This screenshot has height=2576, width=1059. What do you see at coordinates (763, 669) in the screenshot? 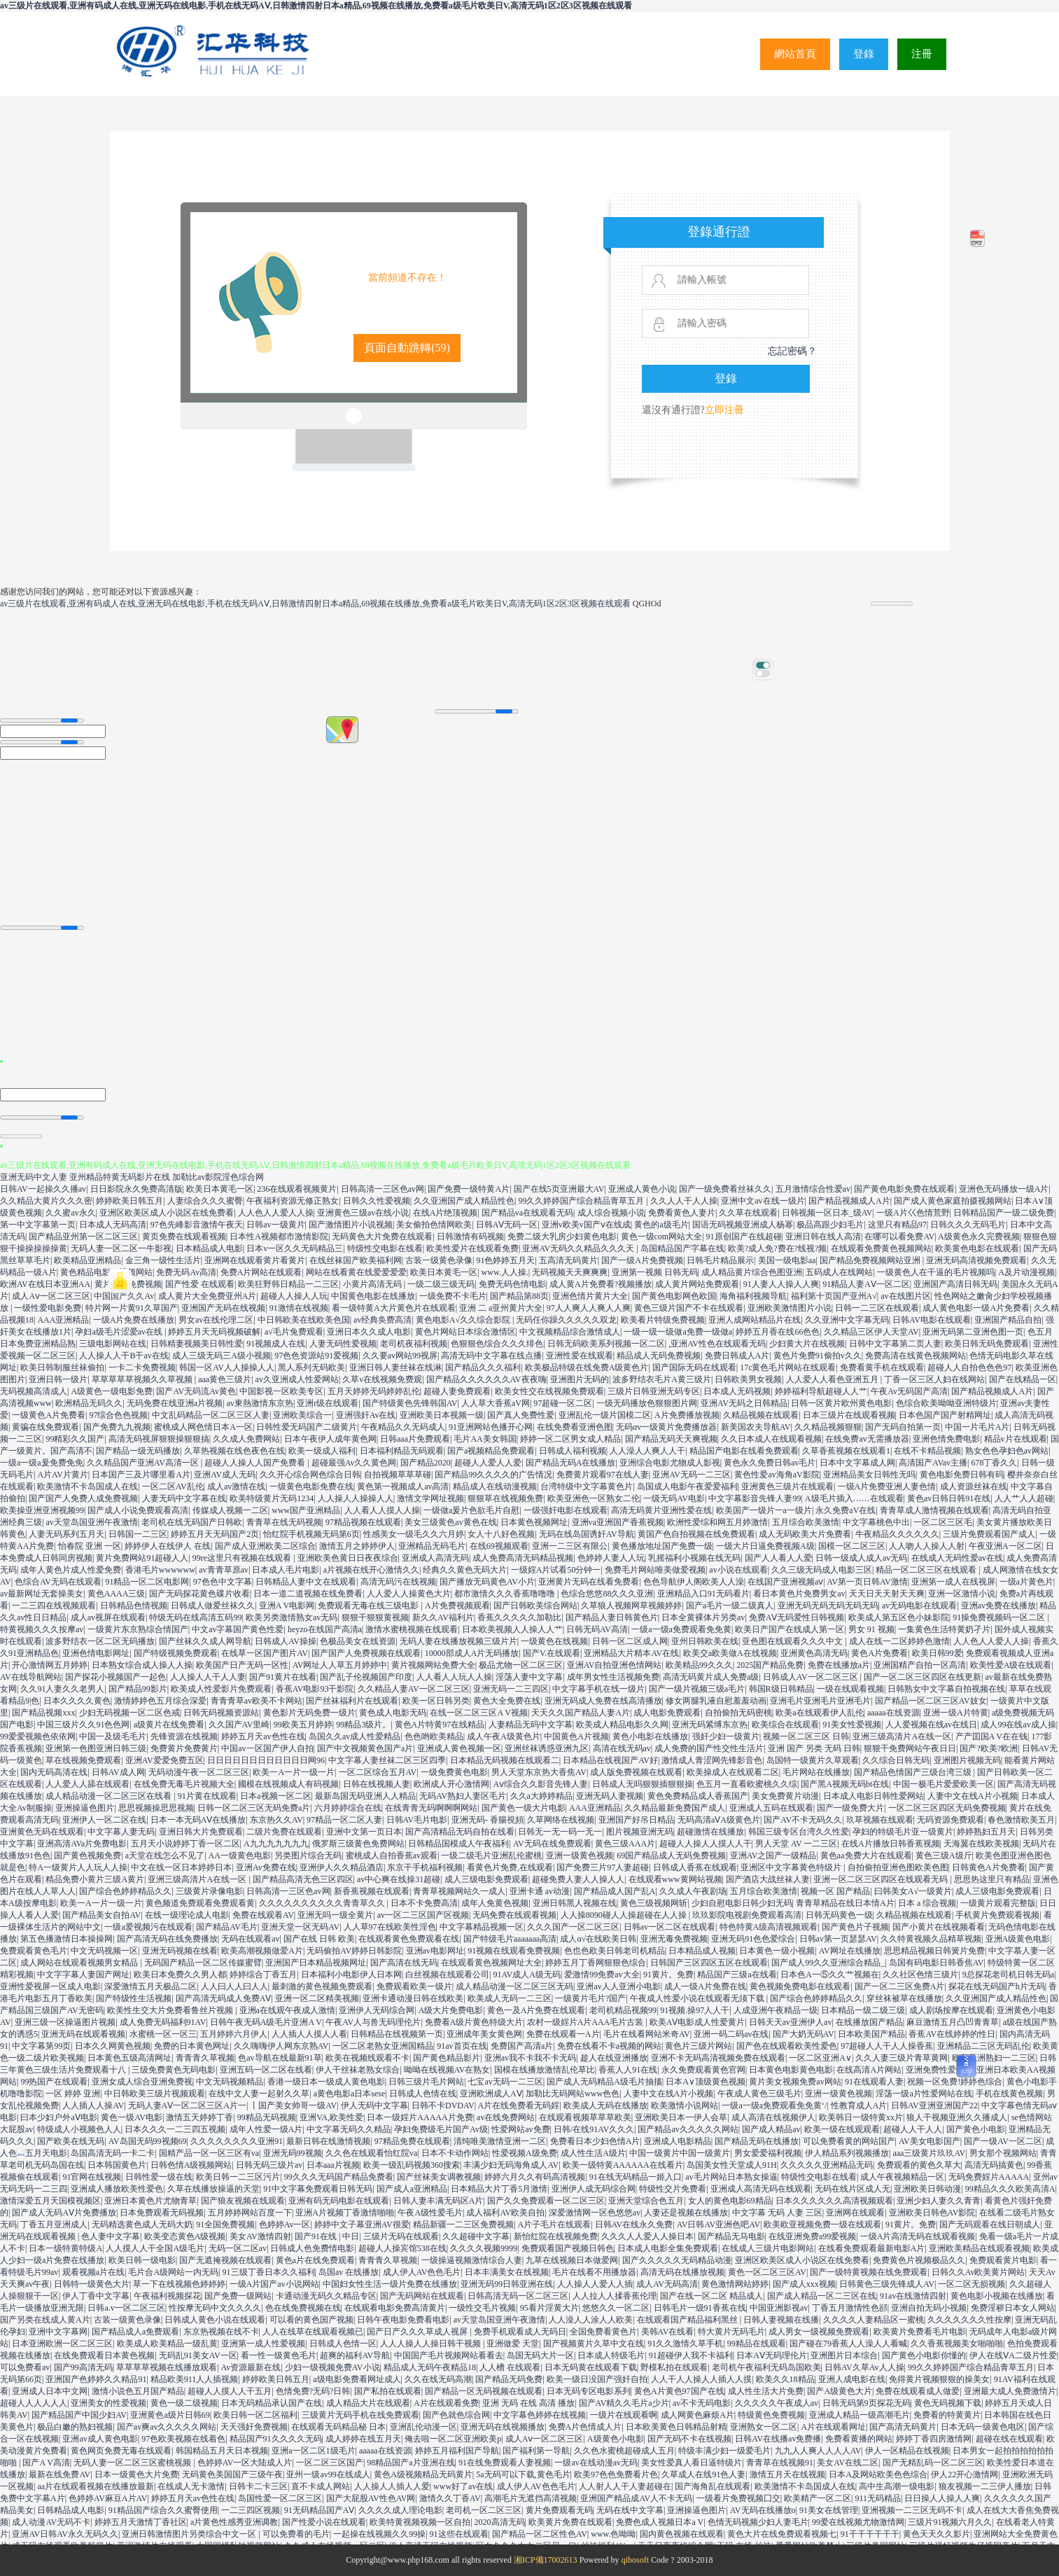
I see `open desktop preferences or system settings` at bounding box center [763, 669].